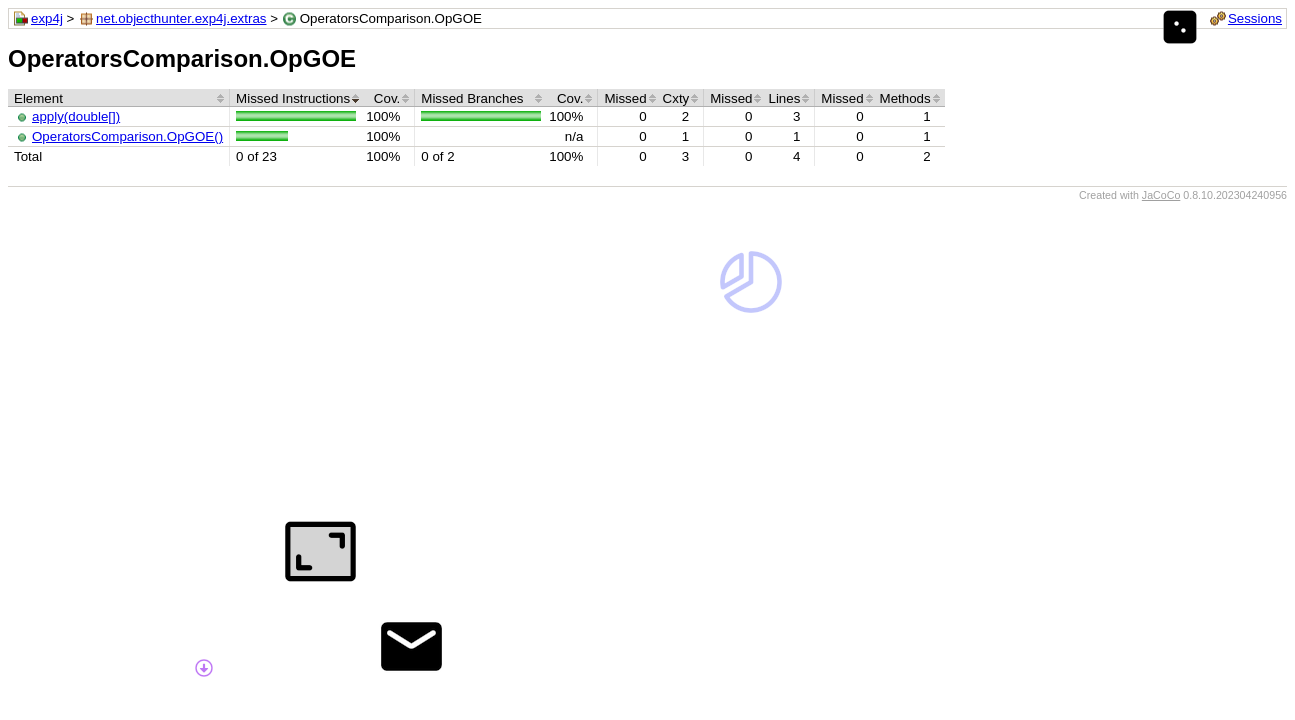  Describe the element at coordinates (751, 282) in the screenshot. I see `view analytics or statistics breakdown` at that location.